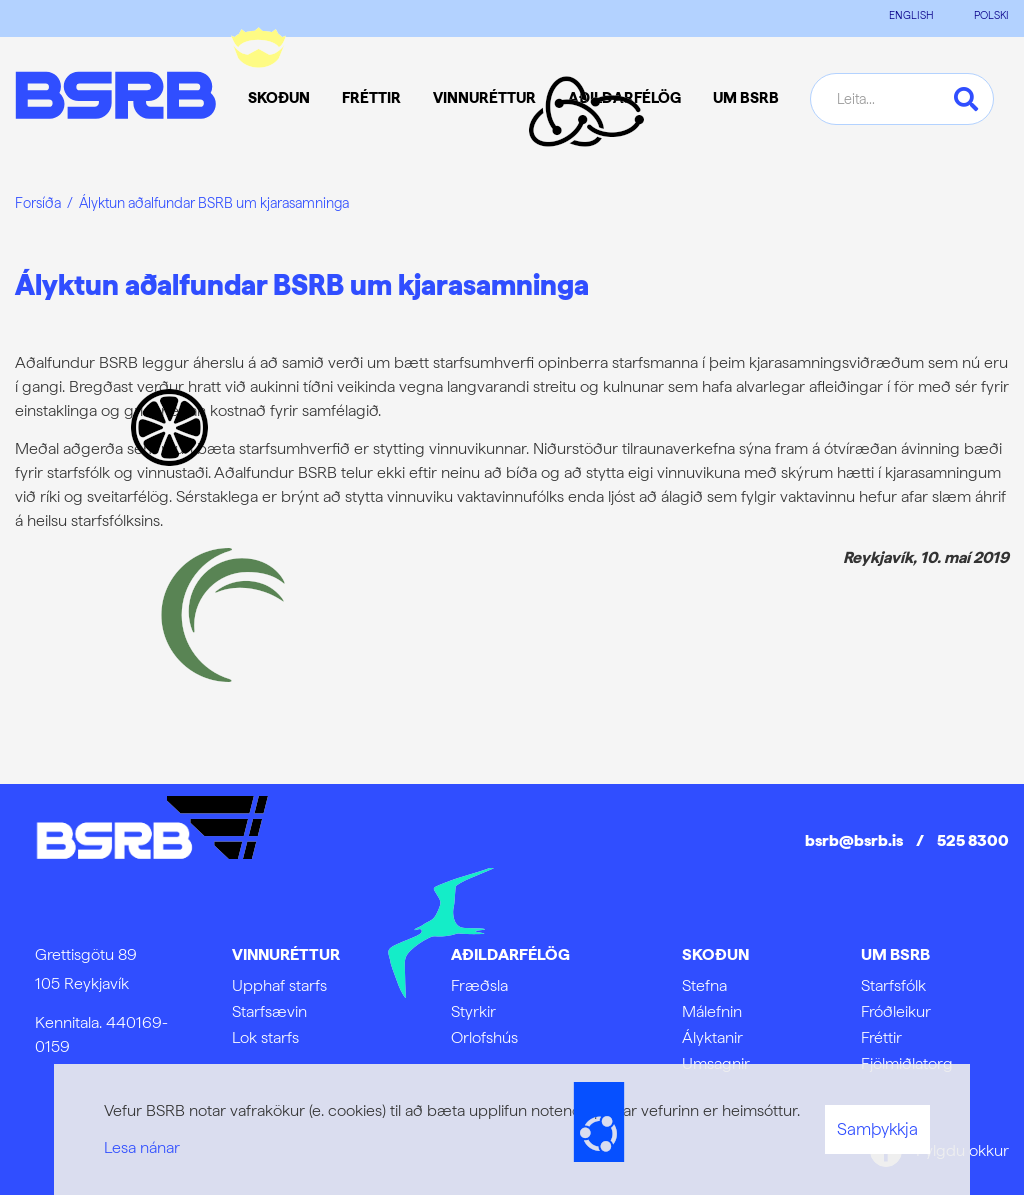 This screenshot has height=1195, width=1024. I want to click on akamai technologies company logo, so click(223, 615).